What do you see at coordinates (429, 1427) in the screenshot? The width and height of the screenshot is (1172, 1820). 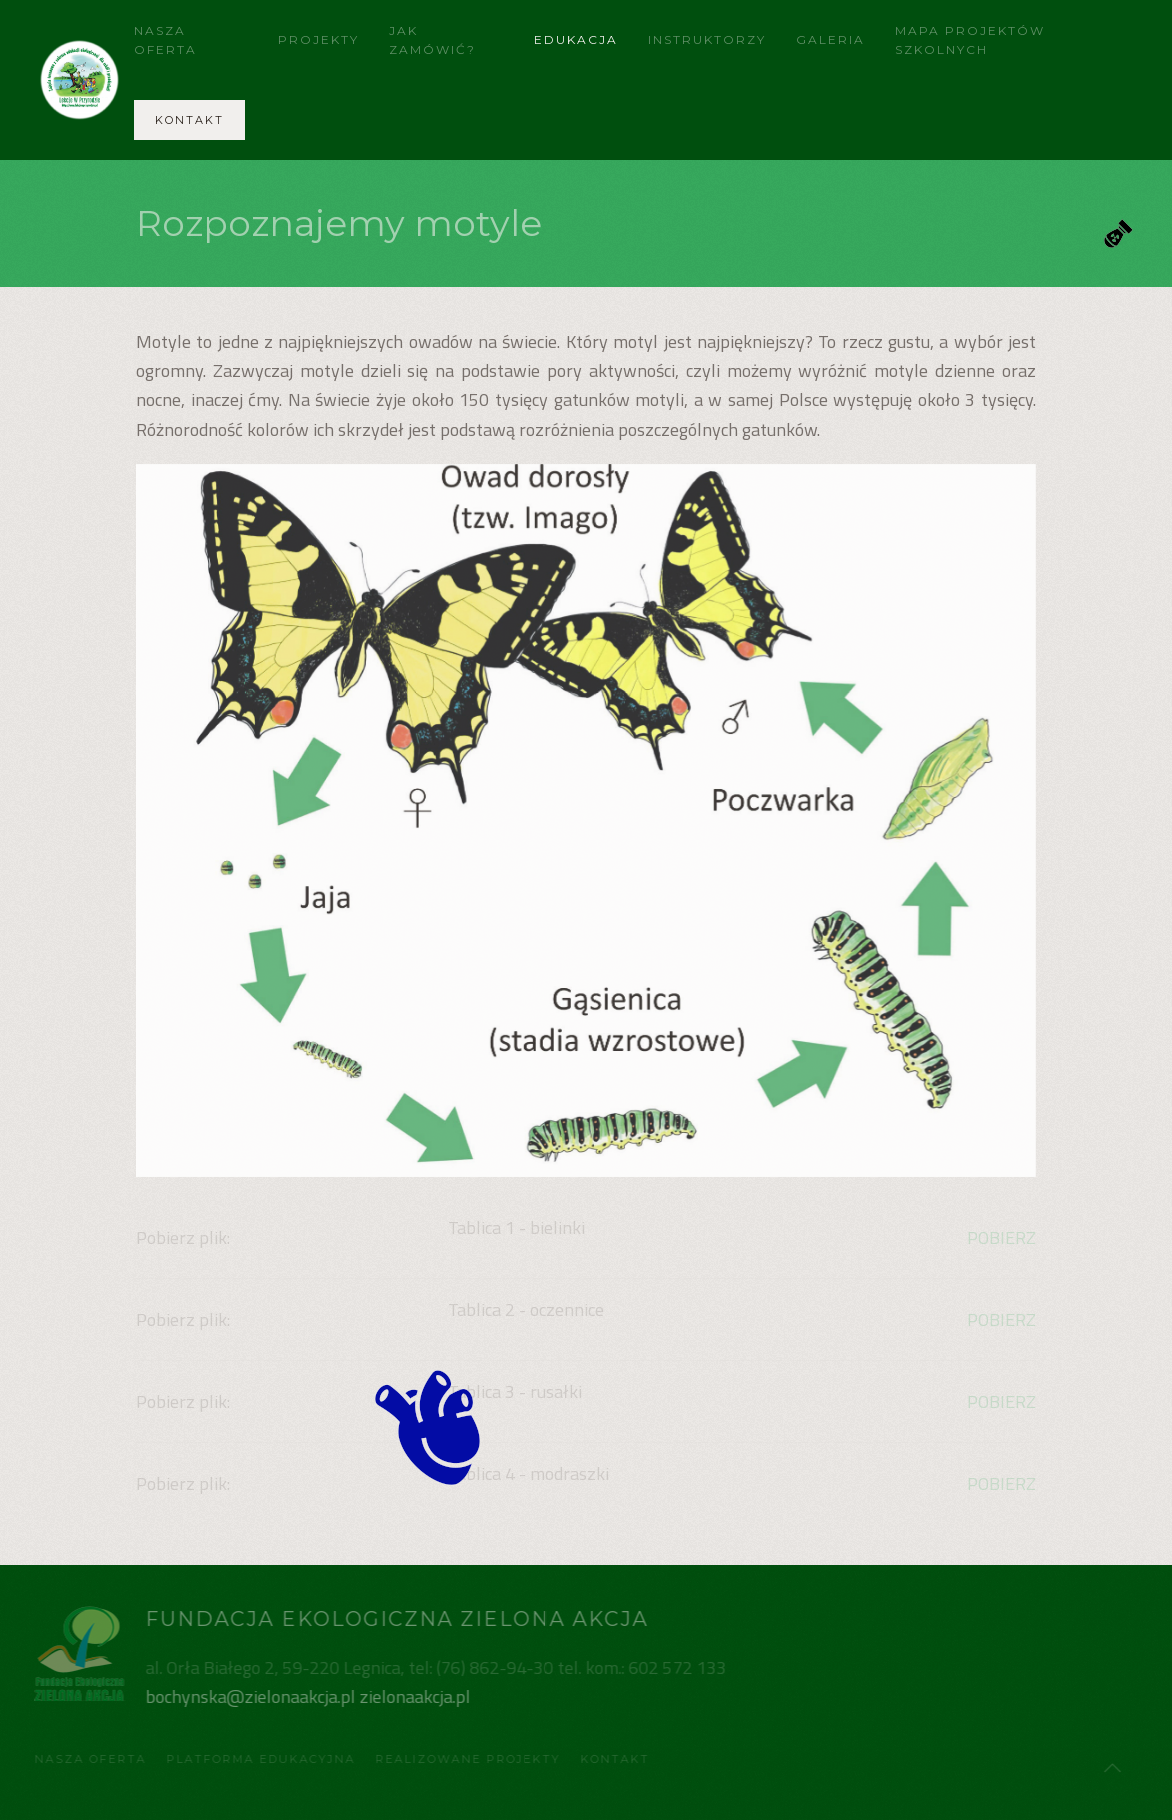 I see `view health or vital statistics` at bounding box center [429, 1427].